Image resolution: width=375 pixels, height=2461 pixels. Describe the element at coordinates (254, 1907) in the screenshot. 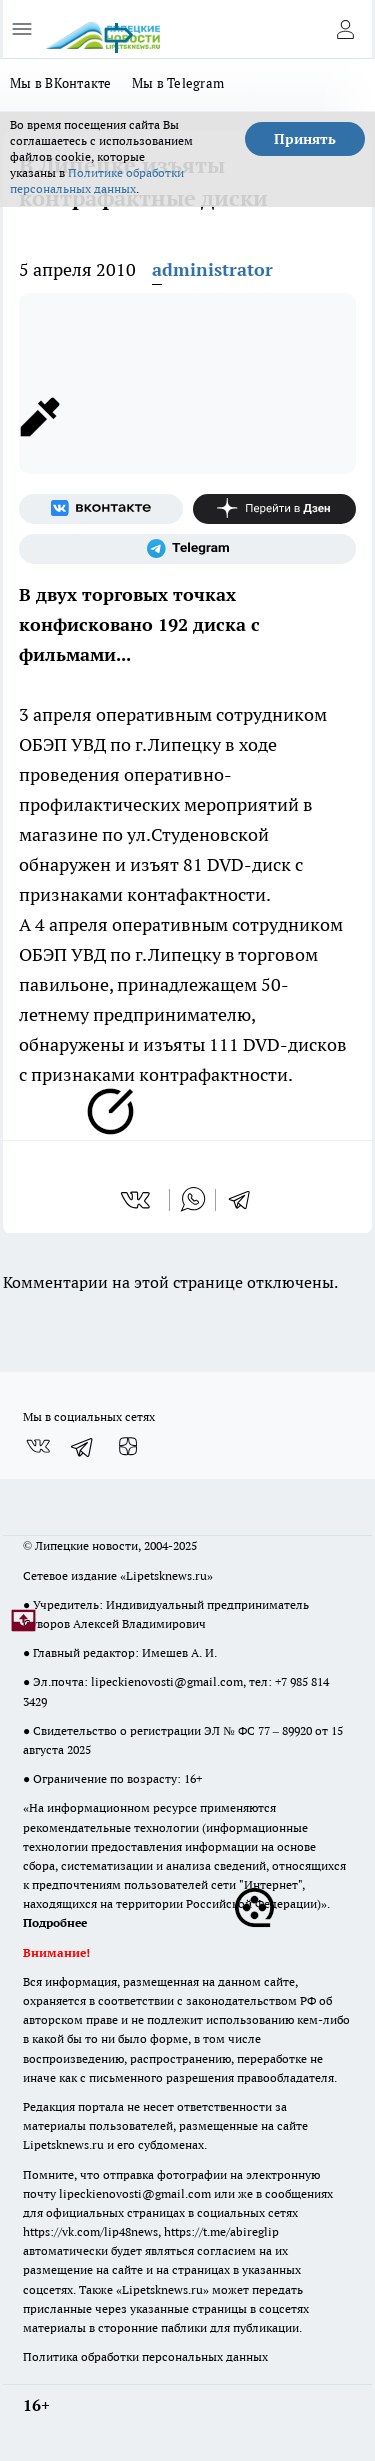

I see `browse movies or video content` at that location.